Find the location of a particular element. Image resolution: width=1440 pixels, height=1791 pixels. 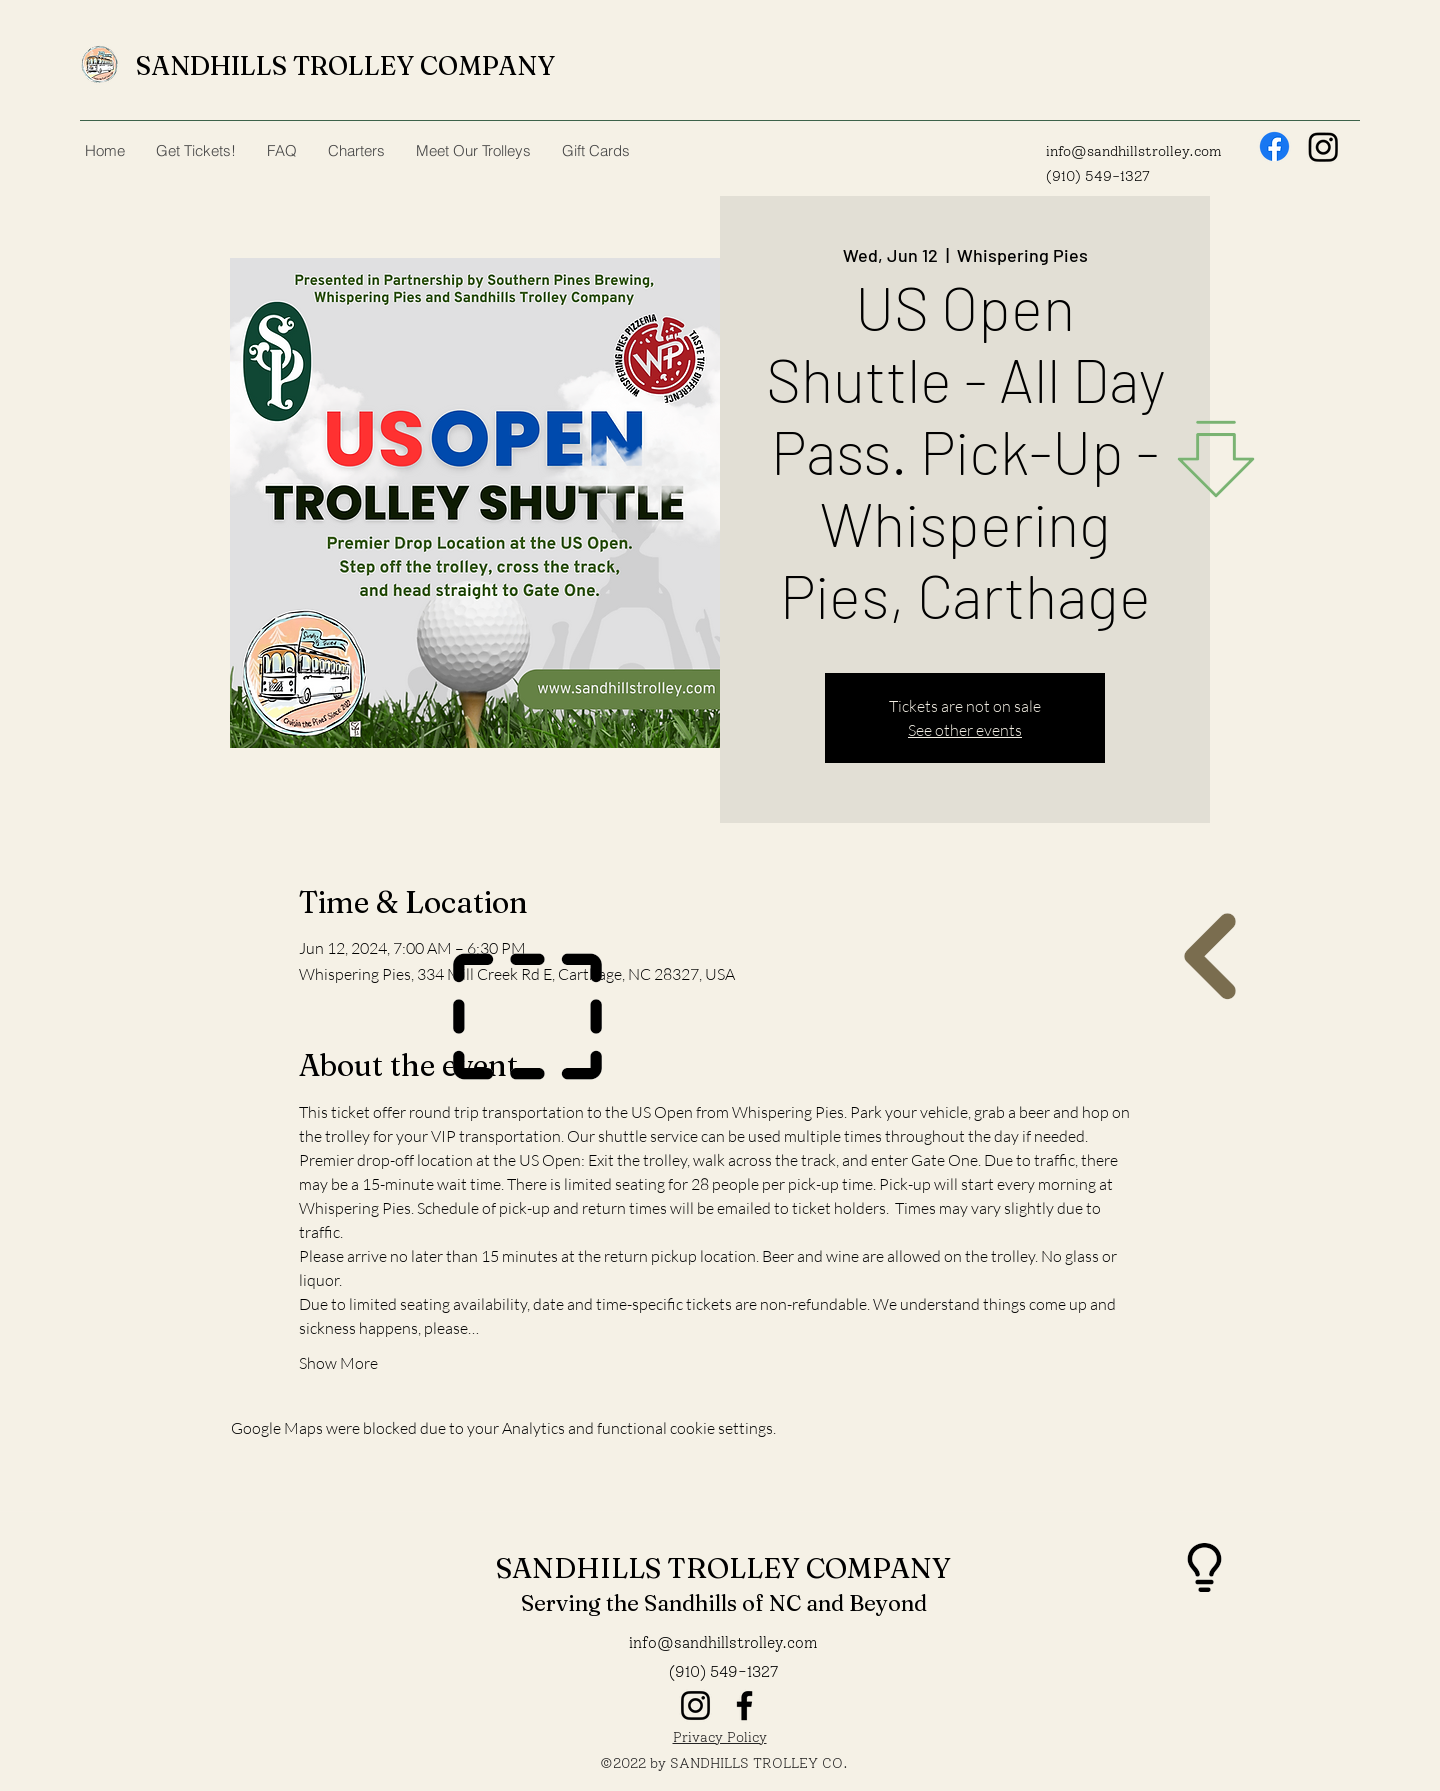

view tips or suggestions is located at coordinates (1204, 1567).